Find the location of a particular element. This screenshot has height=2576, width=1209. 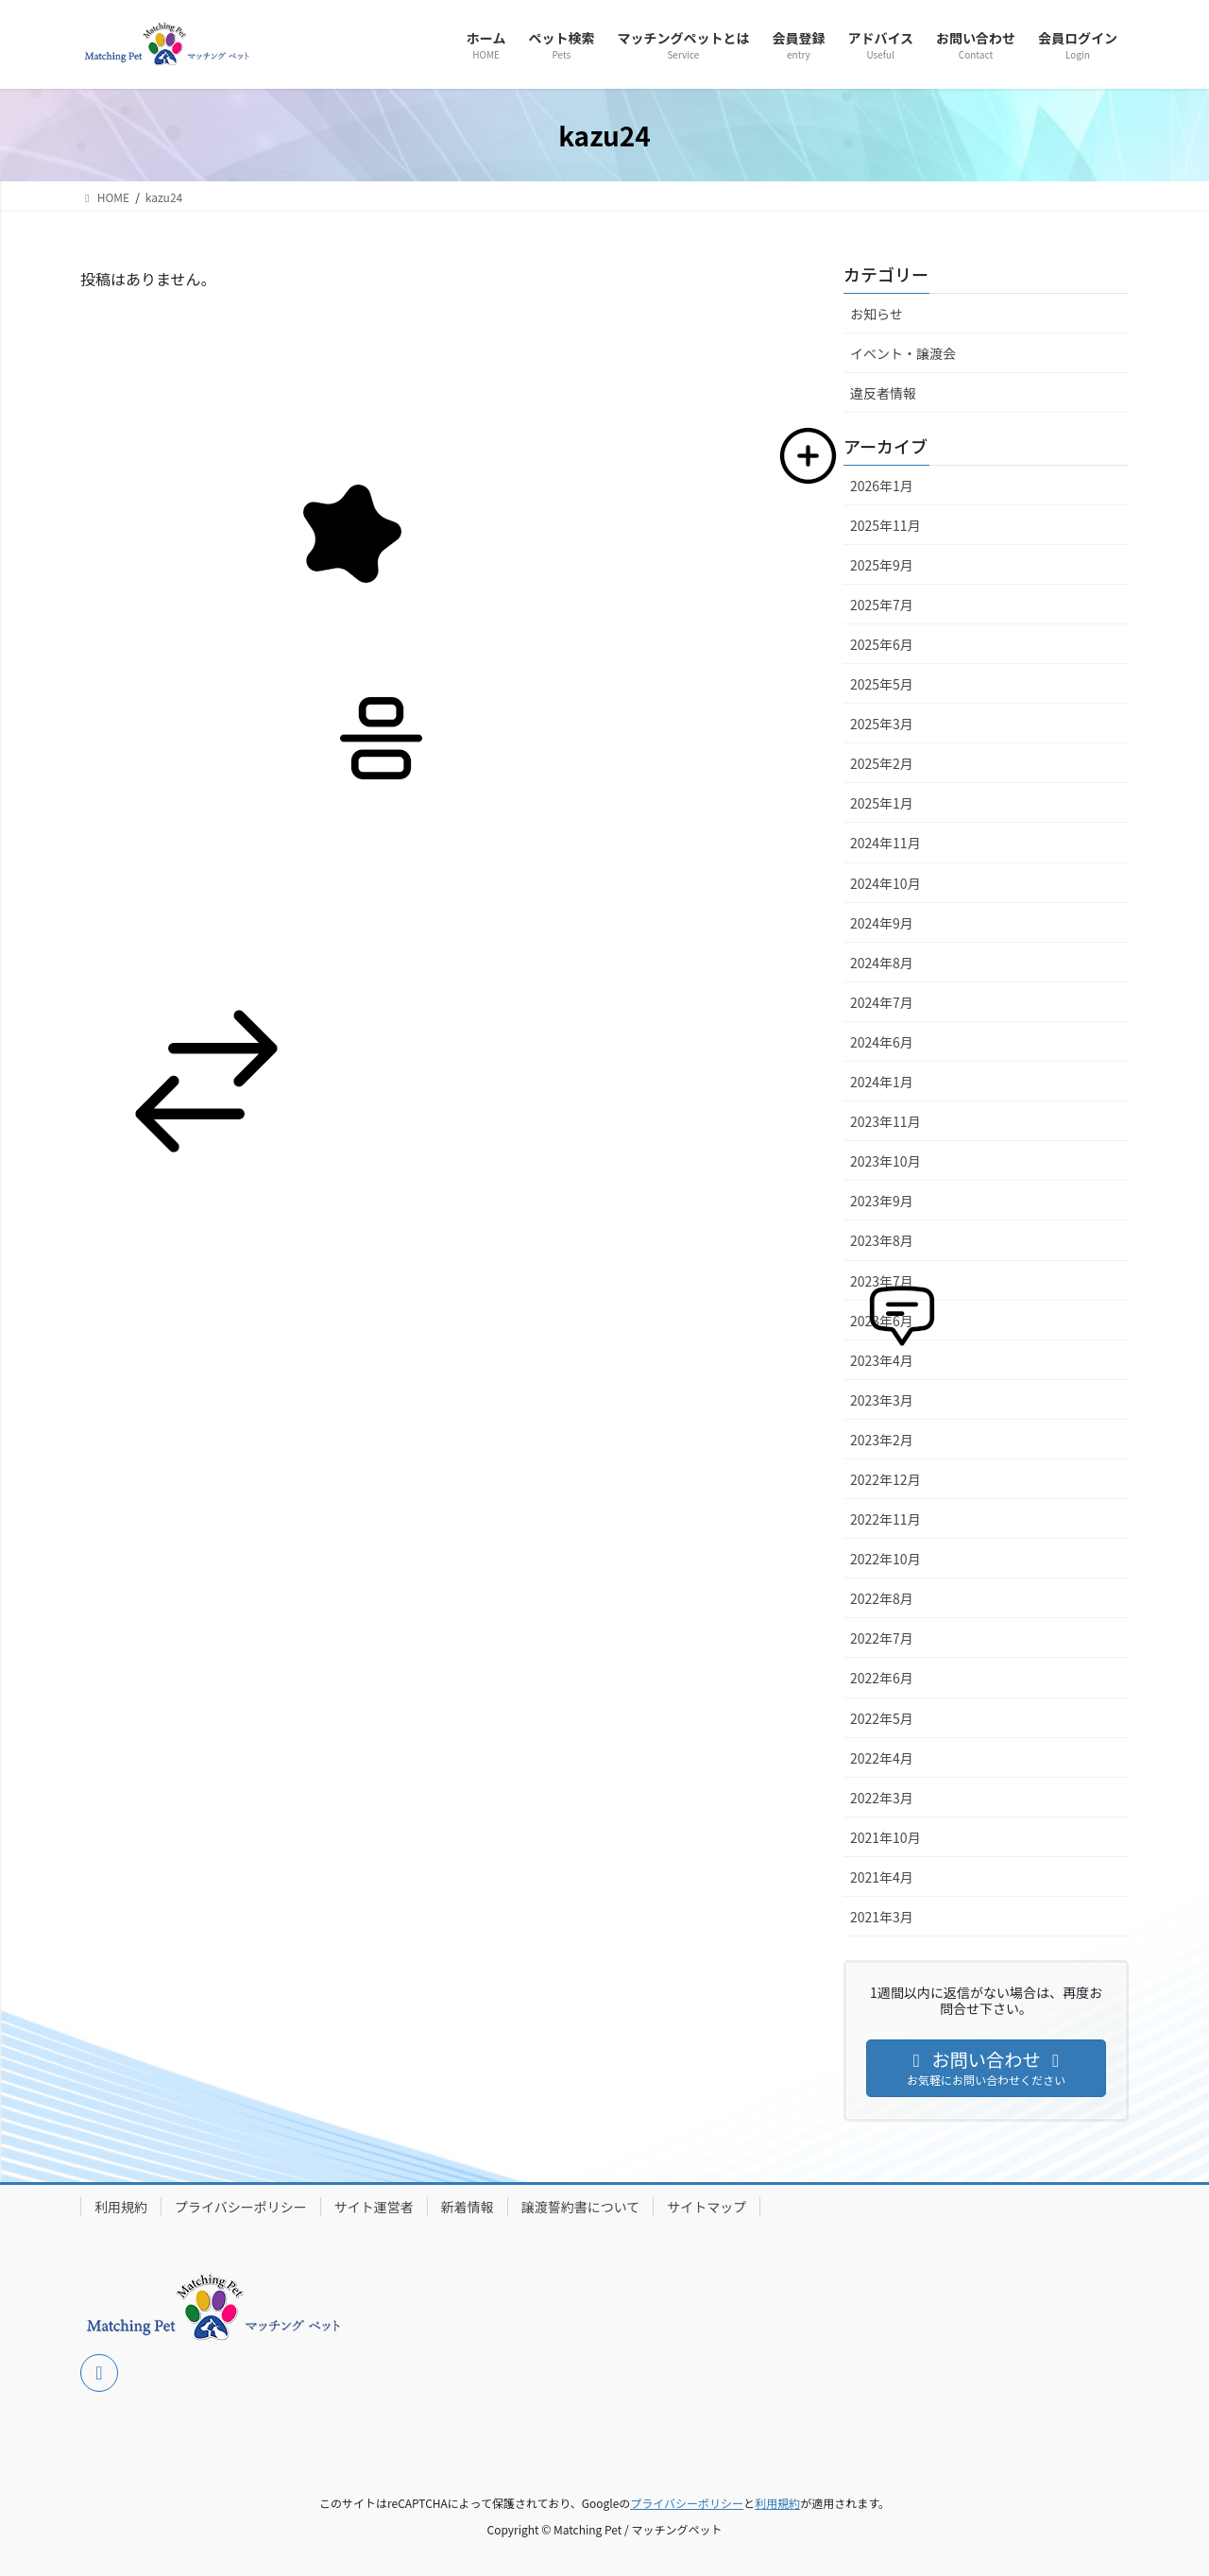

select a paint or color fill tool is located at coordinates (352, 534).